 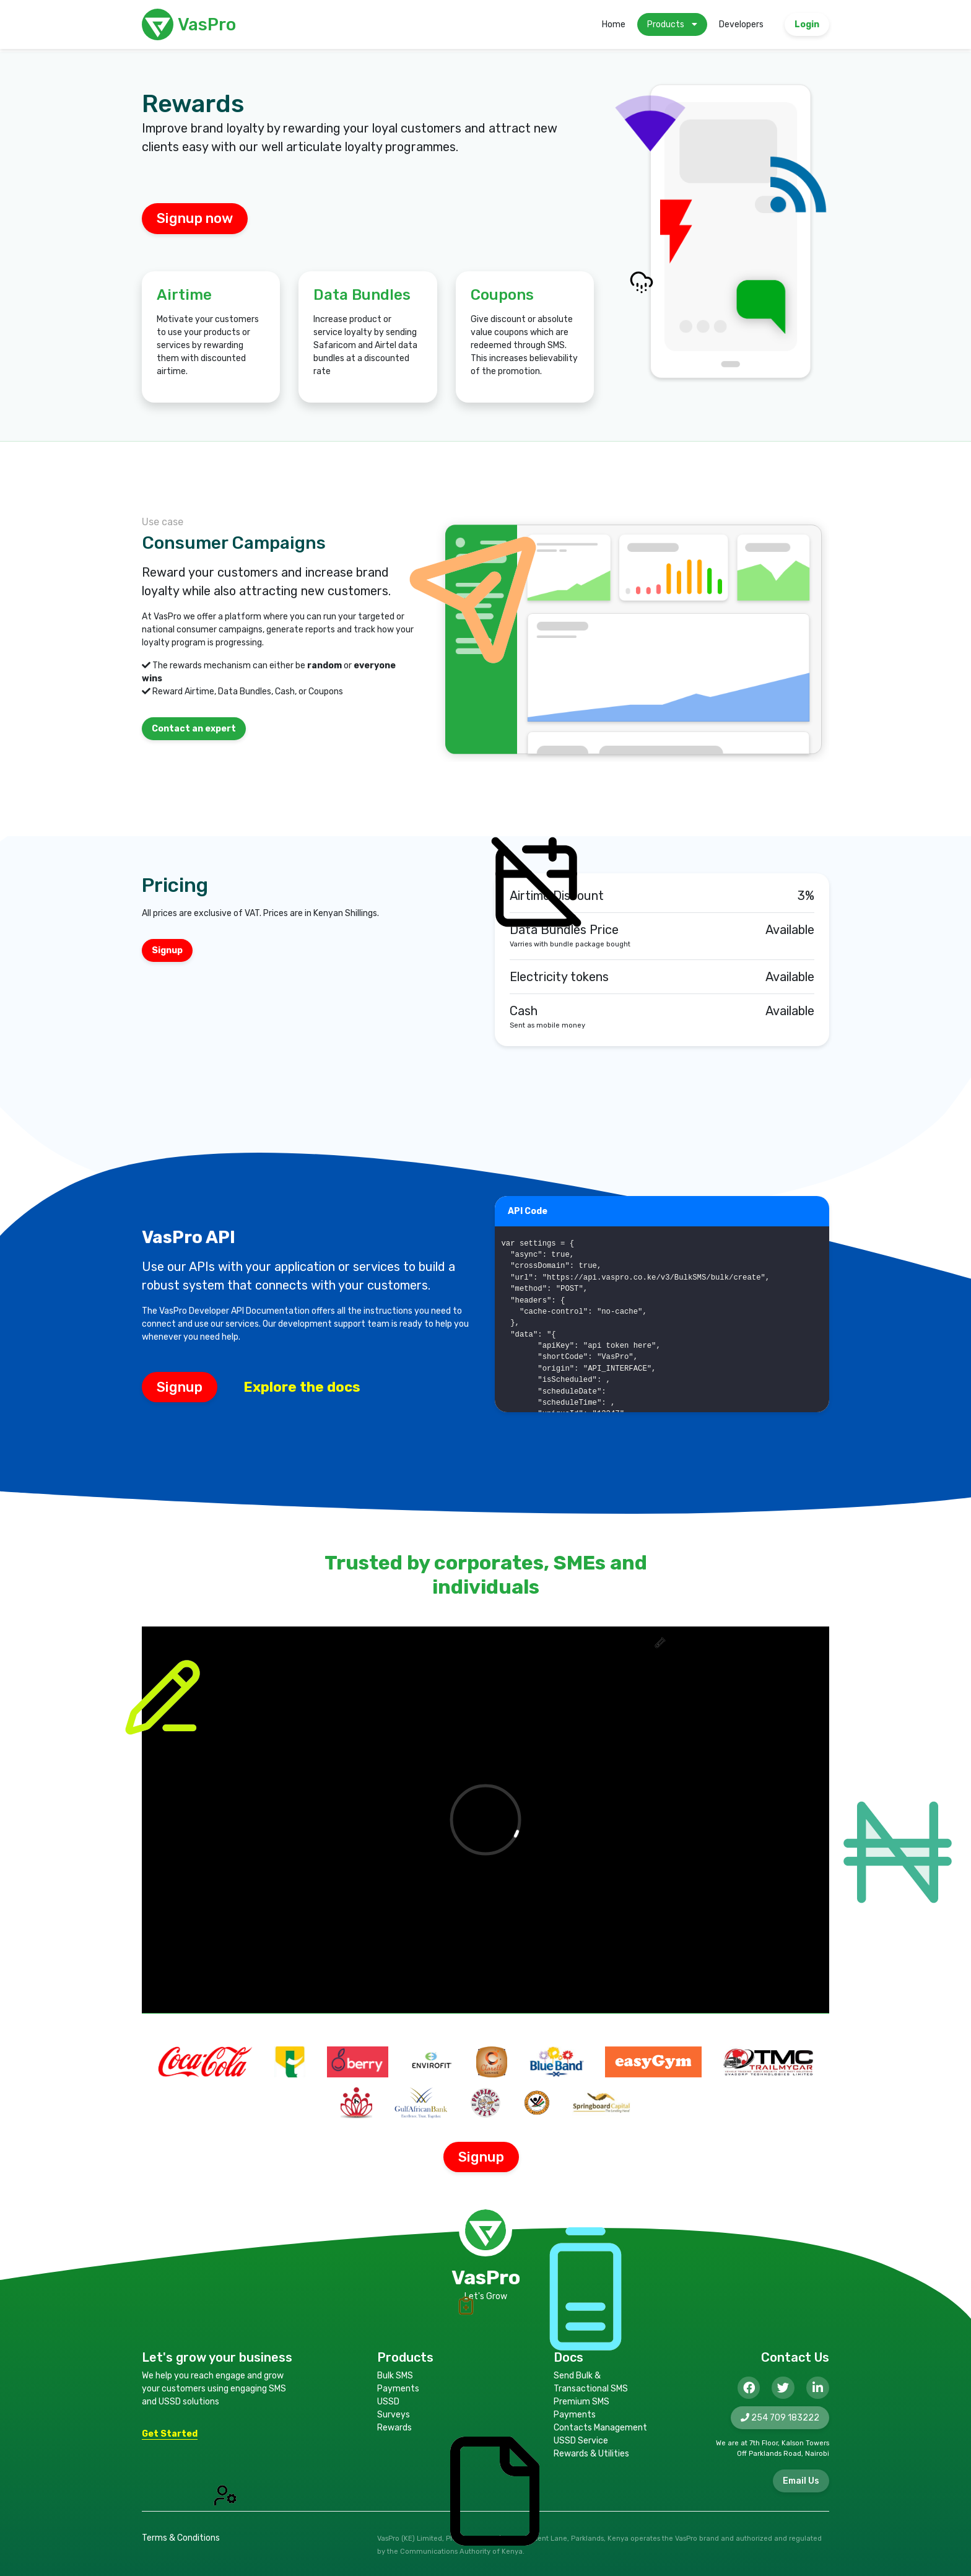 I want to click on add a new note or item to clipboard, so click(x=466, y=2305).